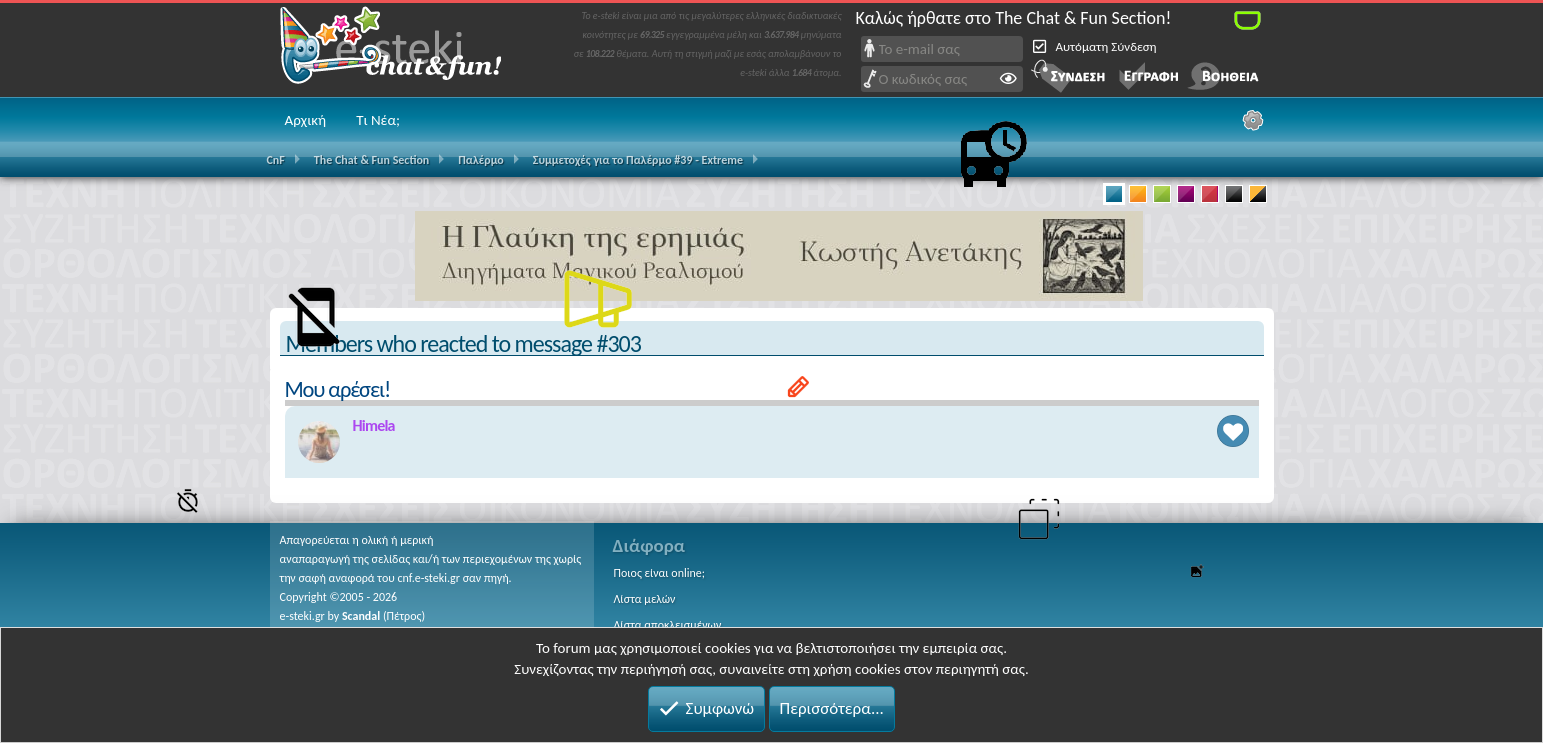  I want to click on no cell phone service available, so click(316, 317).